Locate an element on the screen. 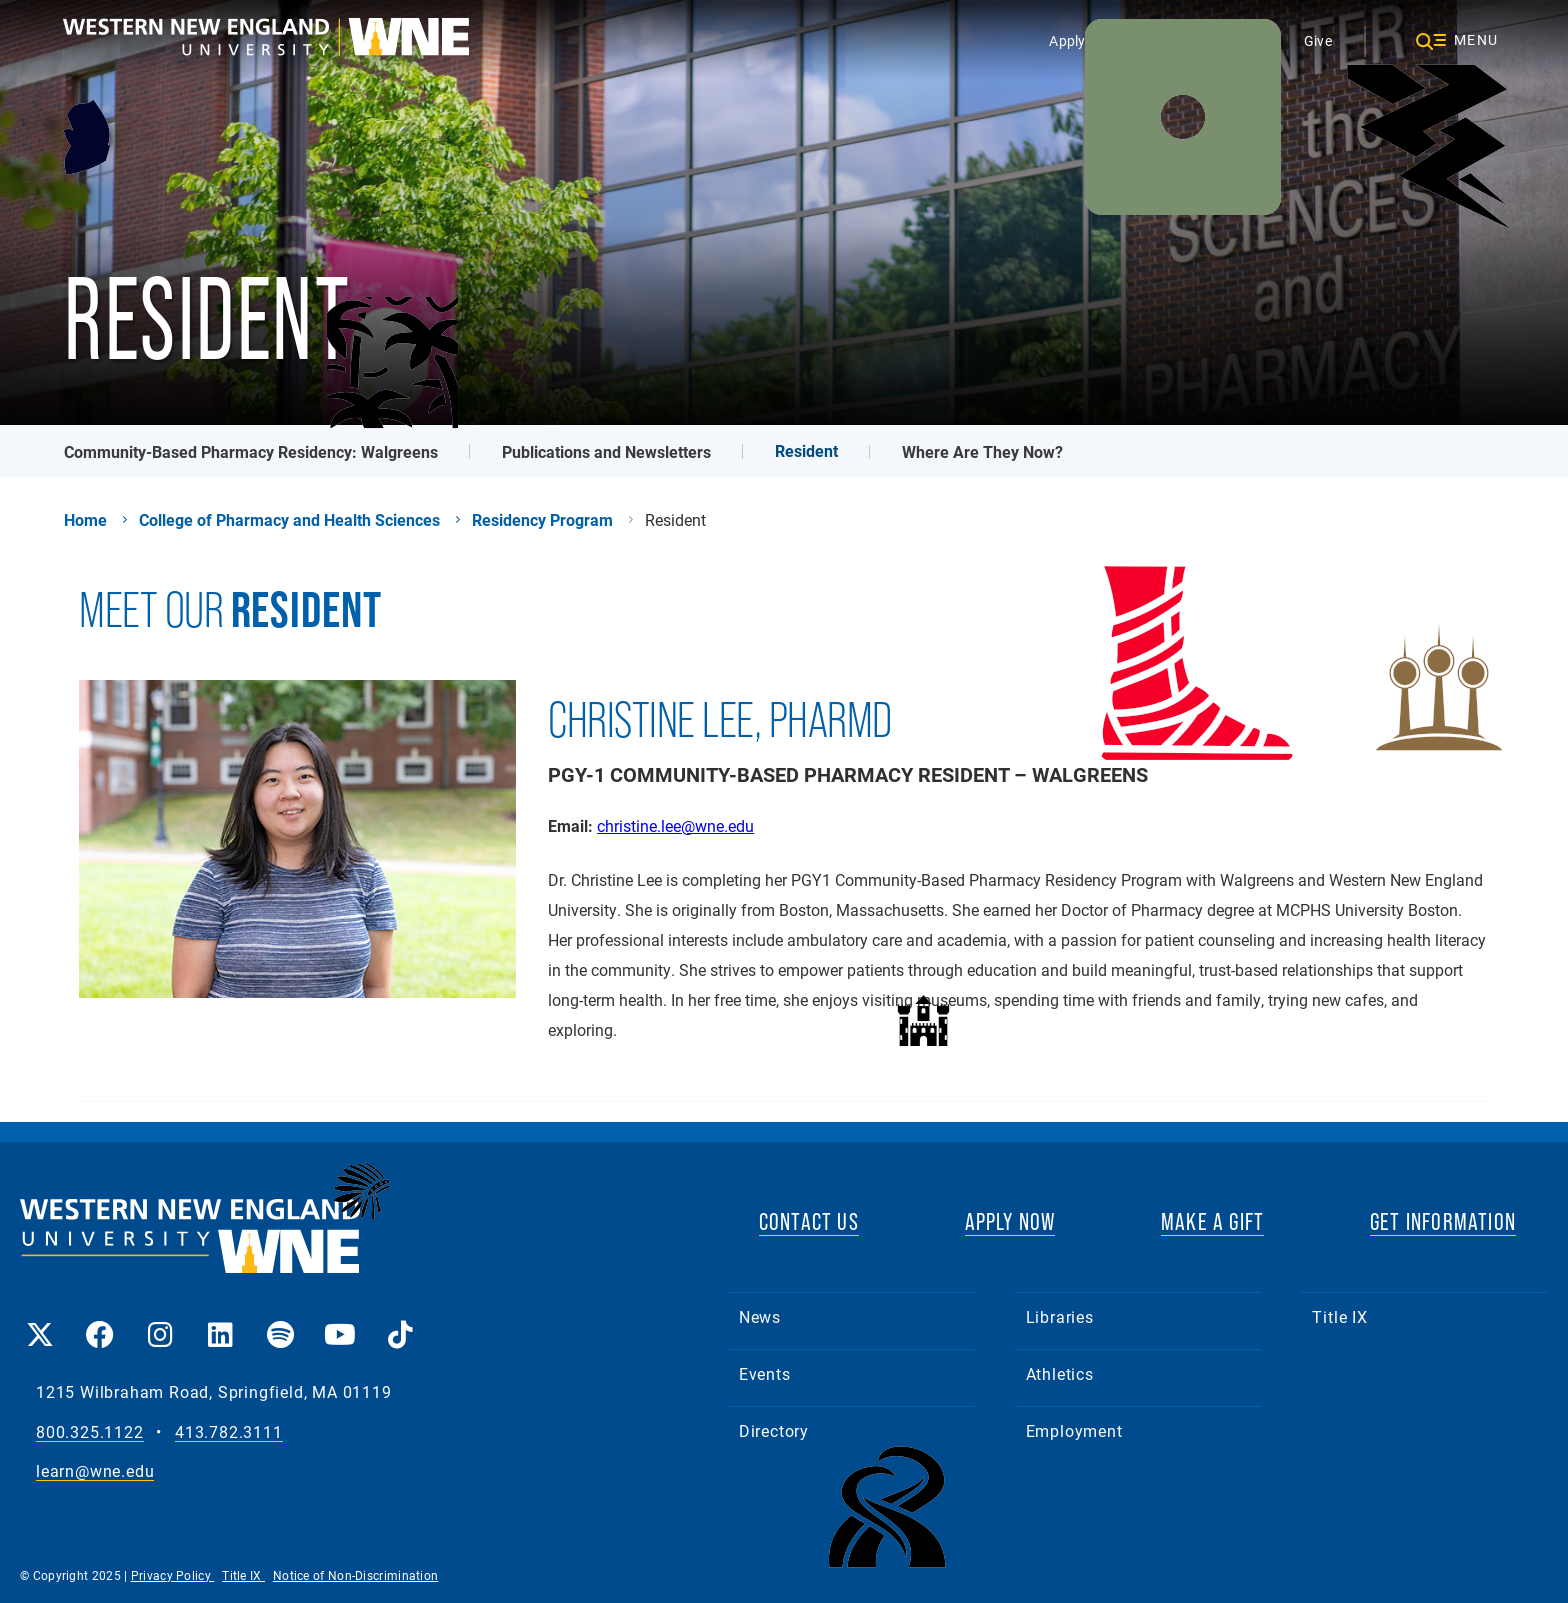 The image size is (1568, 1603). select jungle or tropical environment is located at coordinates (392, 362).